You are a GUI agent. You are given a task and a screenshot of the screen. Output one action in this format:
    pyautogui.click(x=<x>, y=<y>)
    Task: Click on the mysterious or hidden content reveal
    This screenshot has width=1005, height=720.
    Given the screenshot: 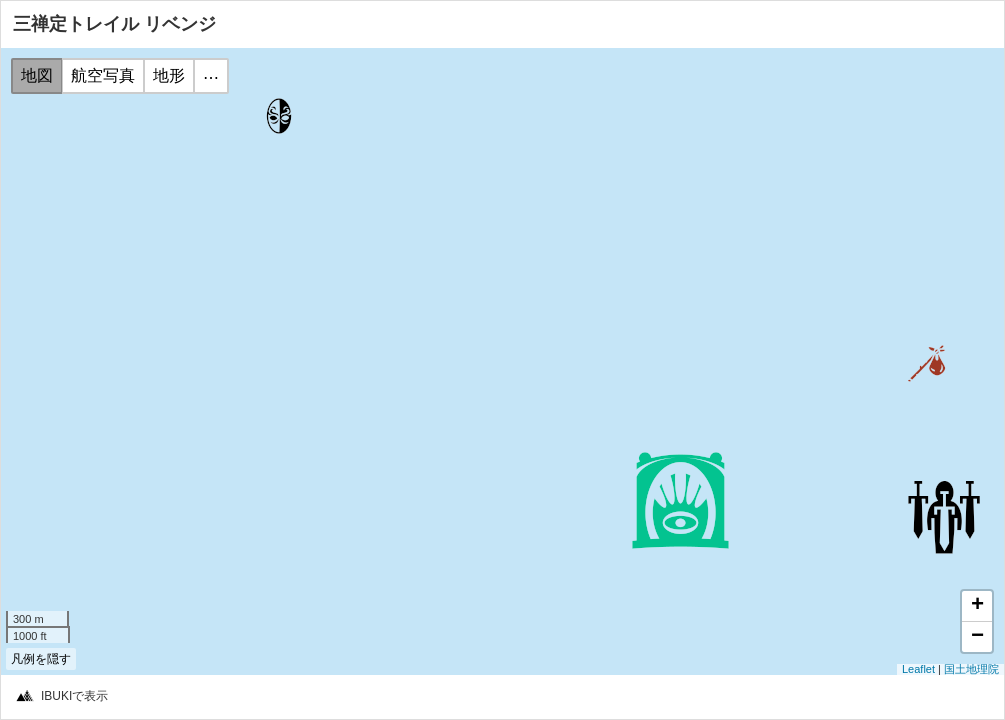 What is the action you would take?
    pyautogui.click(x=680, y=500)
    